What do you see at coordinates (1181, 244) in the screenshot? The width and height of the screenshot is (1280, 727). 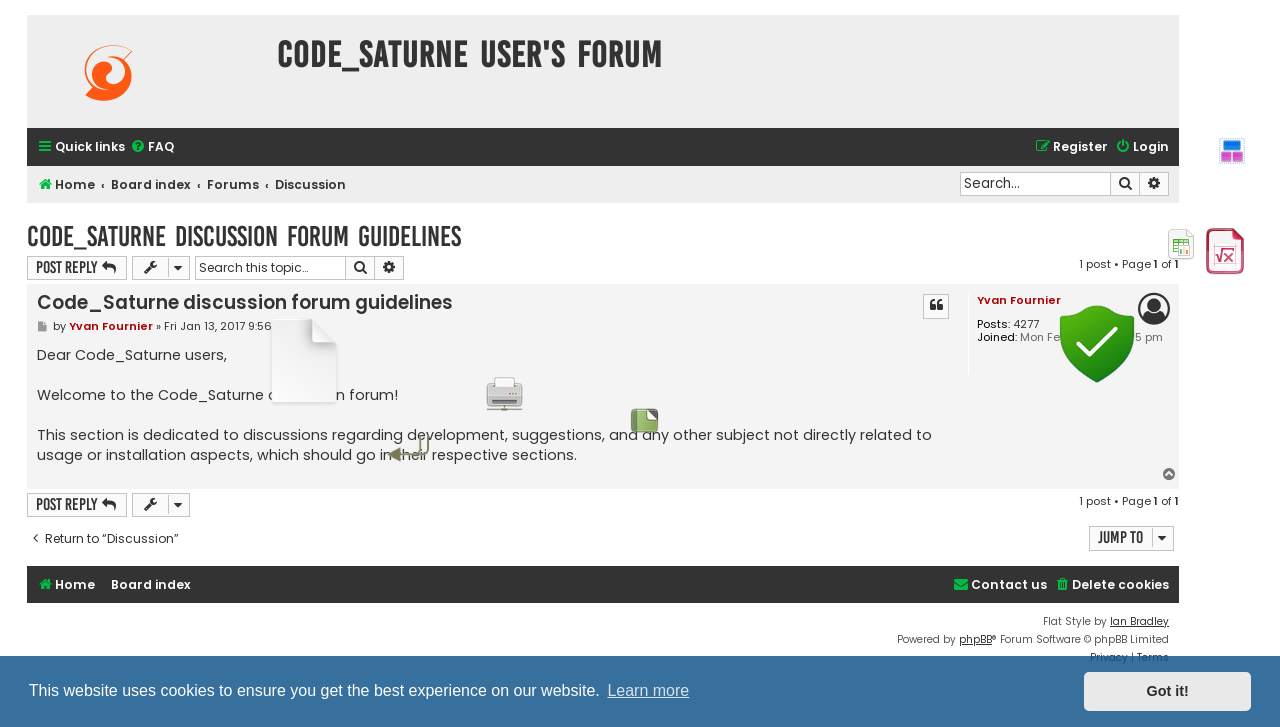 I see `open a spreadsheet file` at bounding box center [1181, 244].